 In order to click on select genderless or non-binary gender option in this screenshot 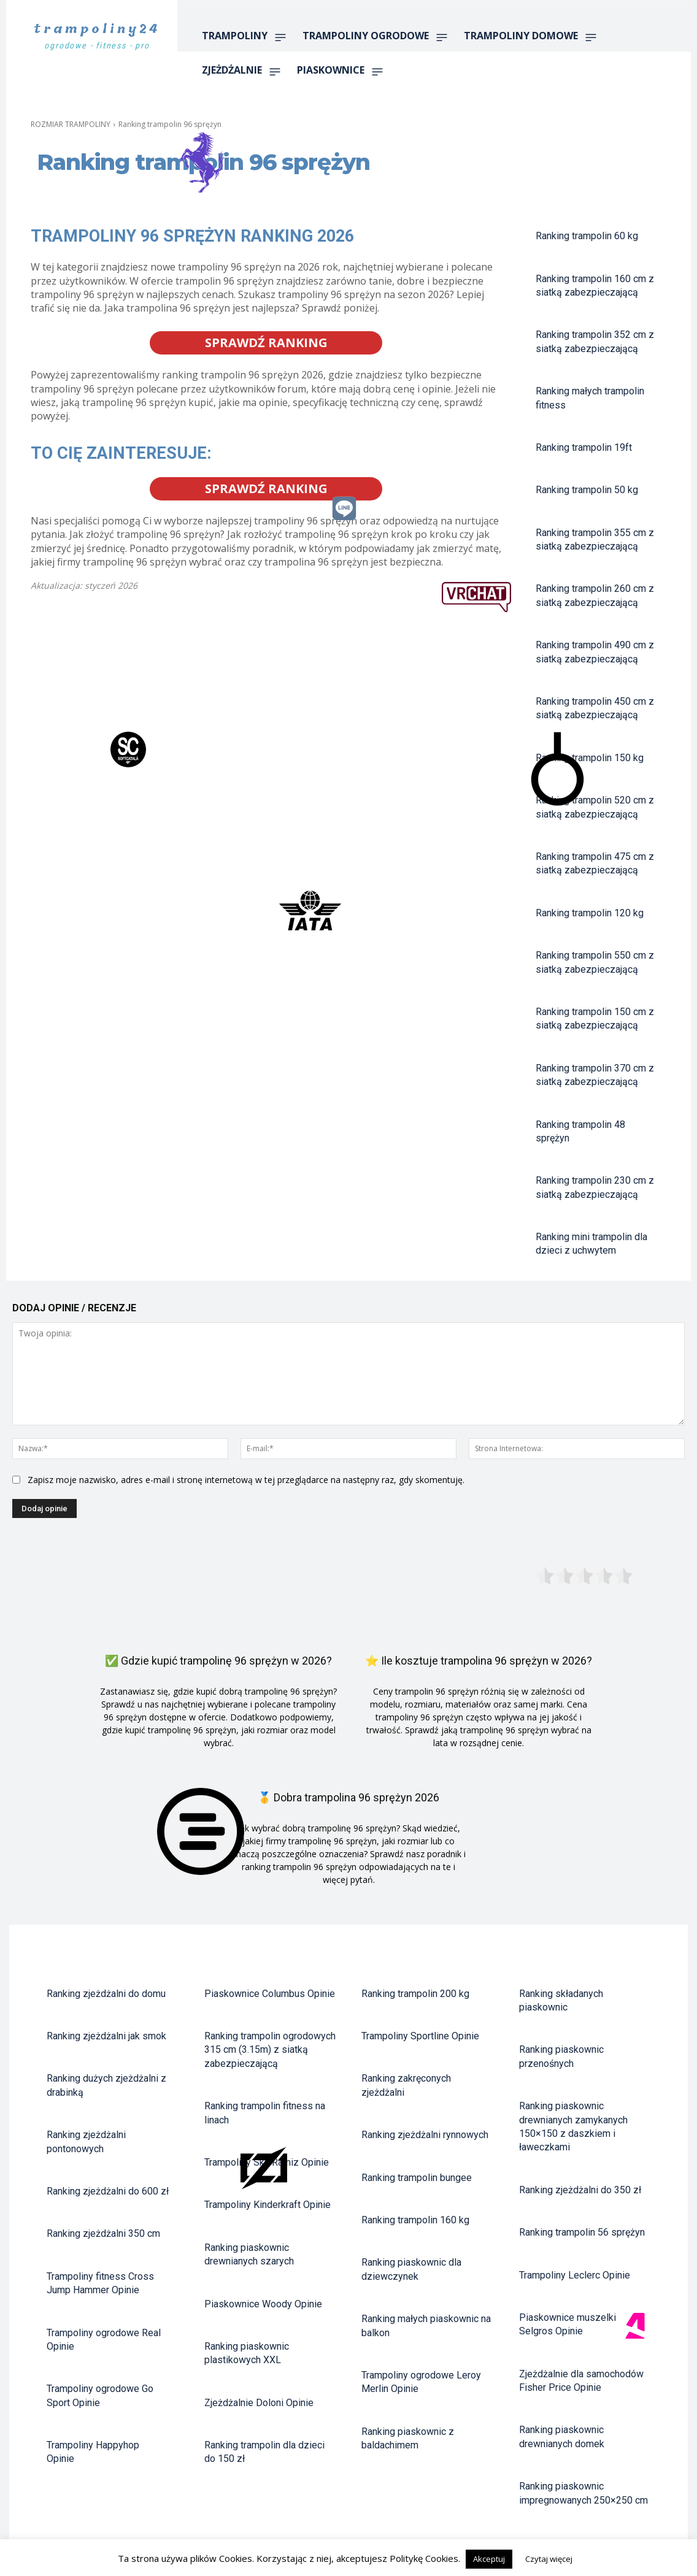, I will do `click(557, 770)`.